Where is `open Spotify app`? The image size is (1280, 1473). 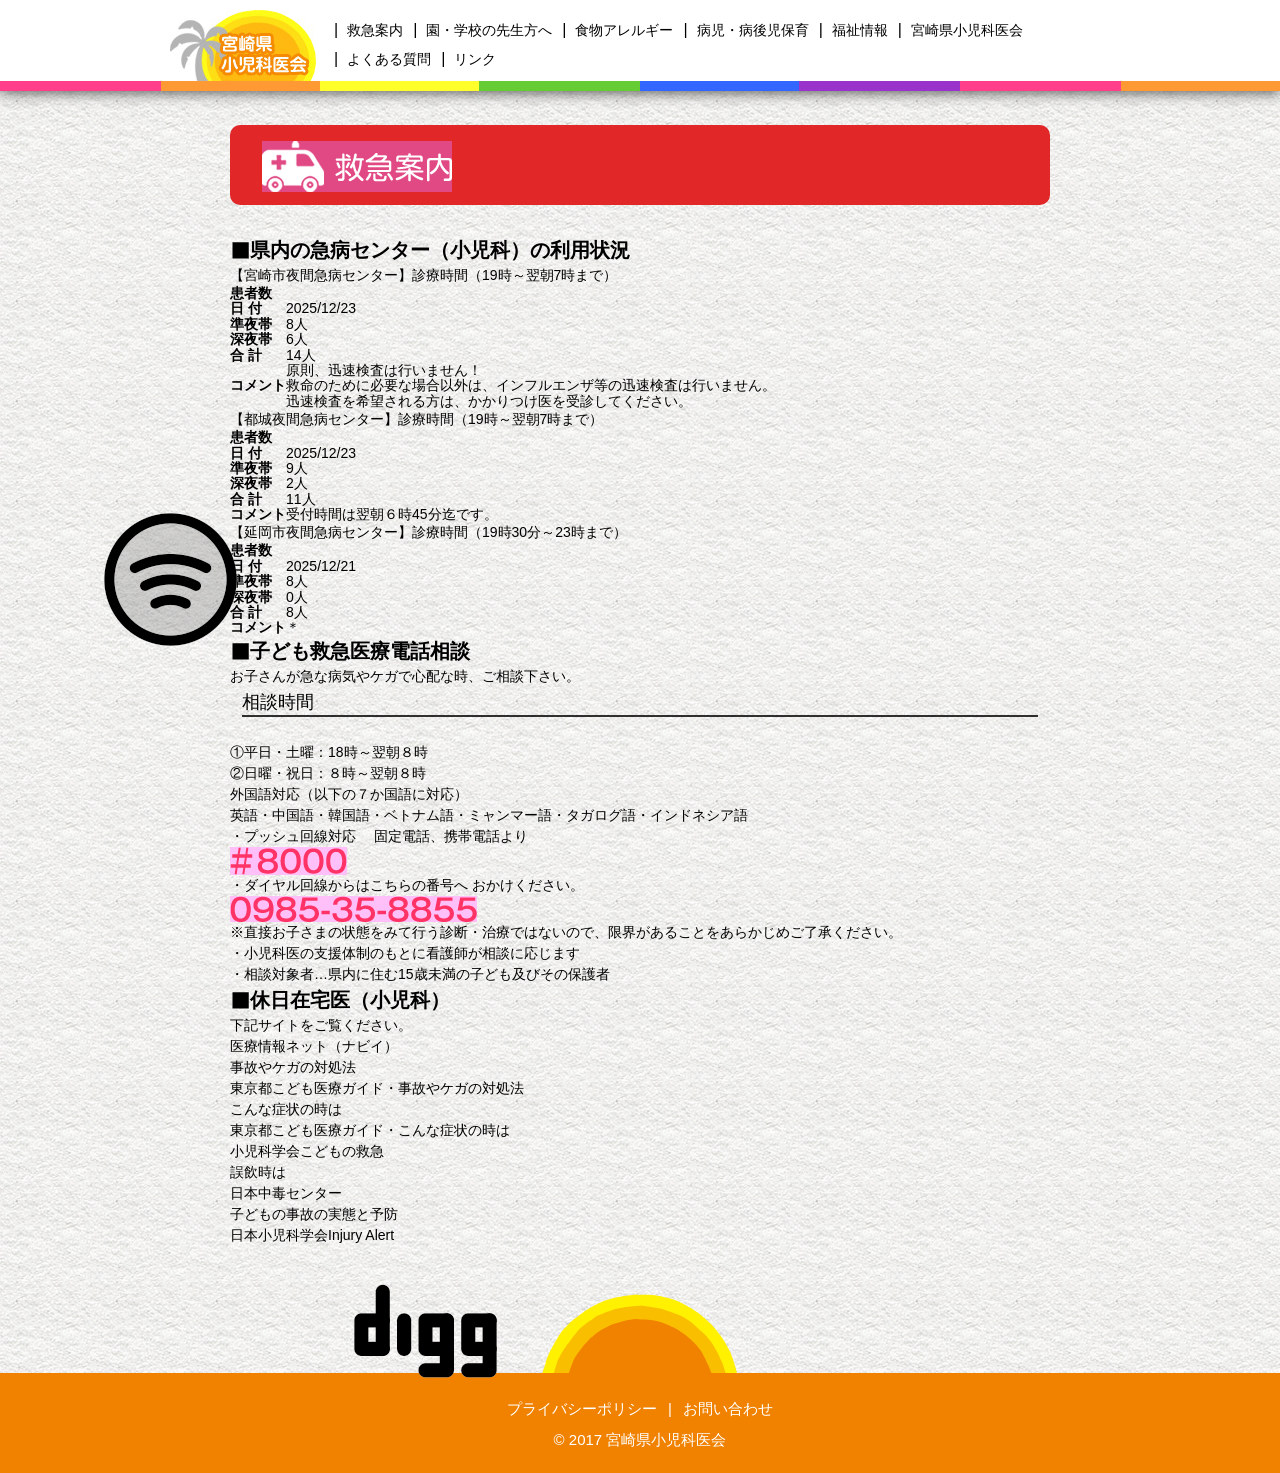 open Spotify app is located at coordinates (170, 579).